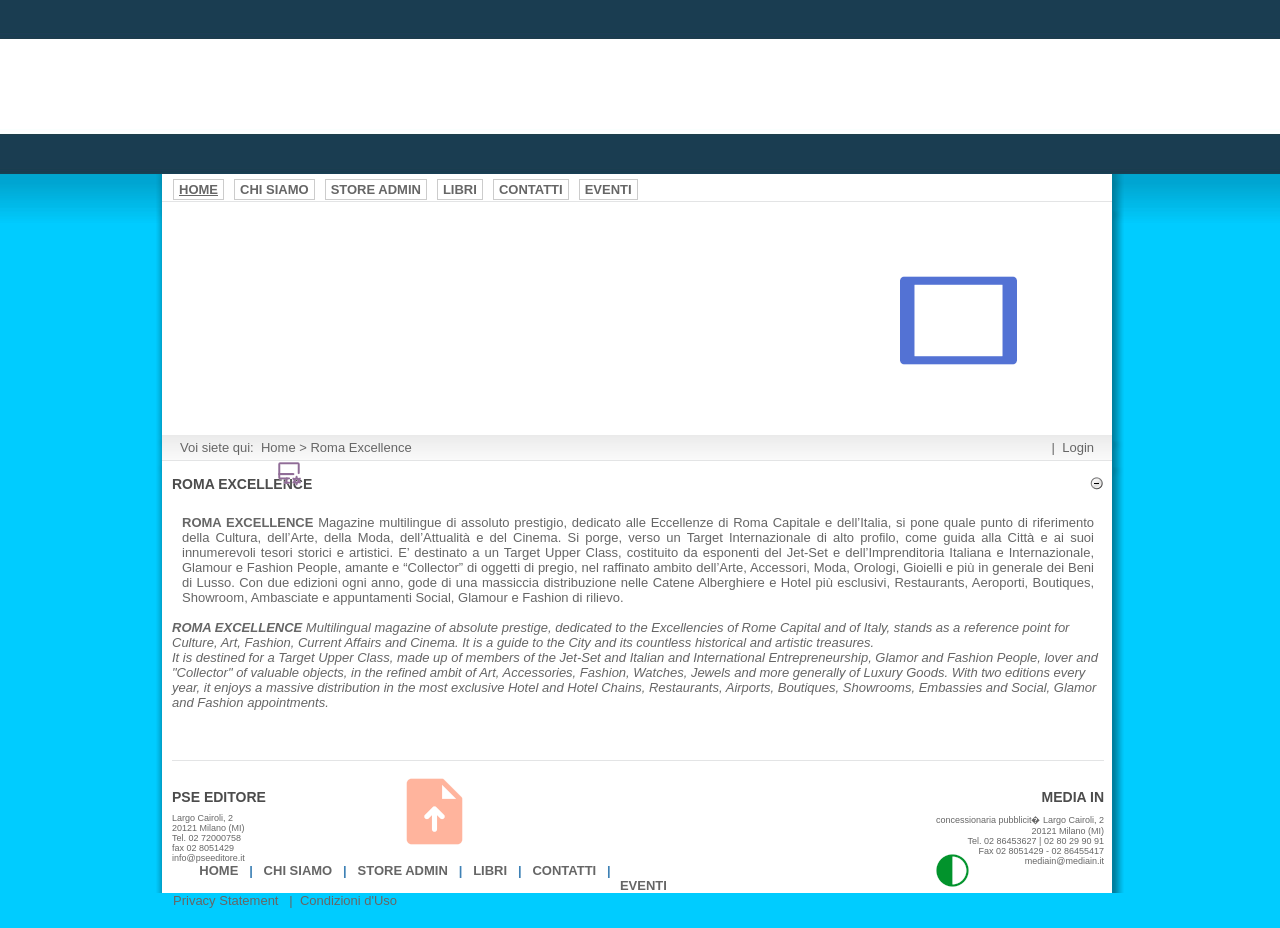 The image size is (1280, 928). What do you see at coordinates (952, 870) in the screenshot?
I see `adjust display contrast settings` at bounding box center [952, 870].